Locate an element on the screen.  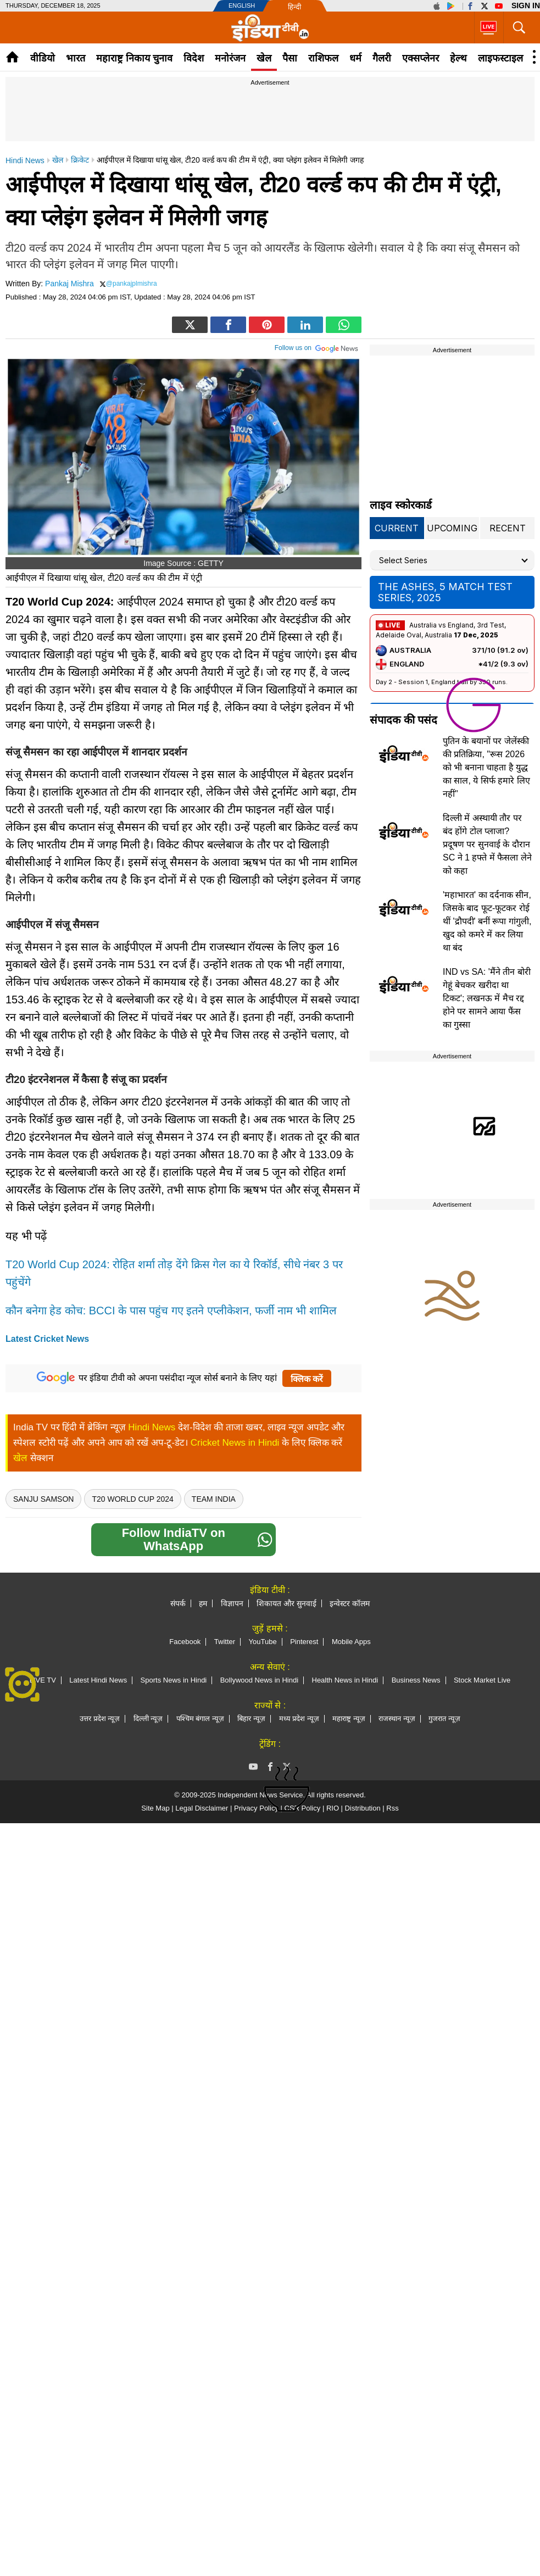
indicates a broken or corrupted image file is located at coordinates (484, 1126).